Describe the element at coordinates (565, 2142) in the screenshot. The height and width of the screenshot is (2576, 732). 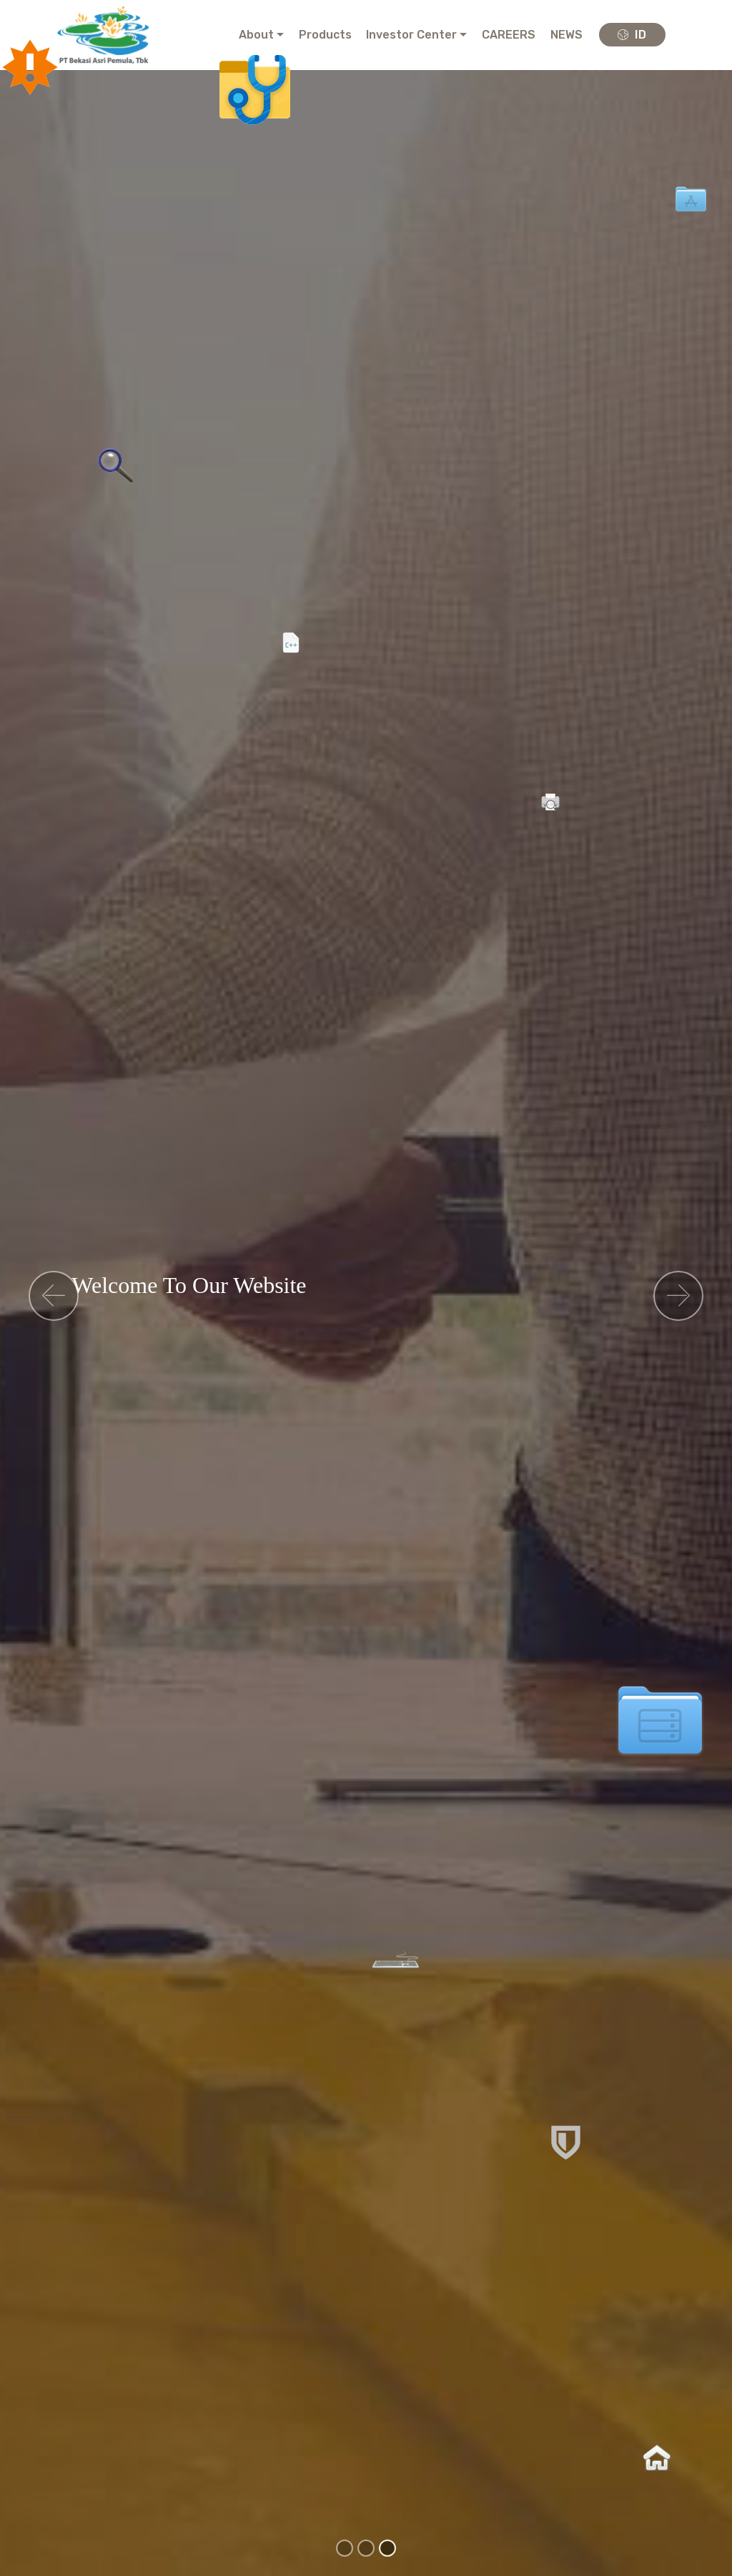
I see `indicates medium security level` at that location.